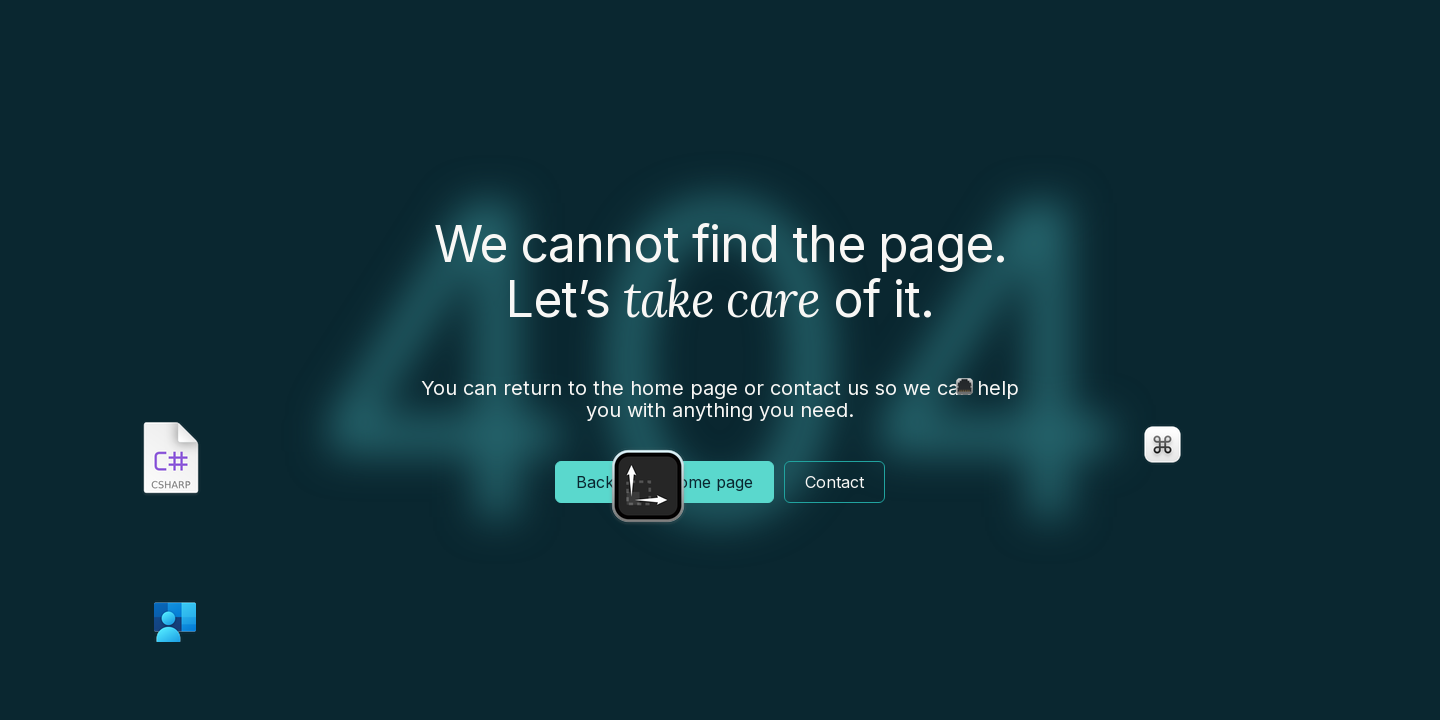  What do you see at coordinates (175, 621) in the screenshot?
I see `open the portal app` at bounding box center [175, 621].